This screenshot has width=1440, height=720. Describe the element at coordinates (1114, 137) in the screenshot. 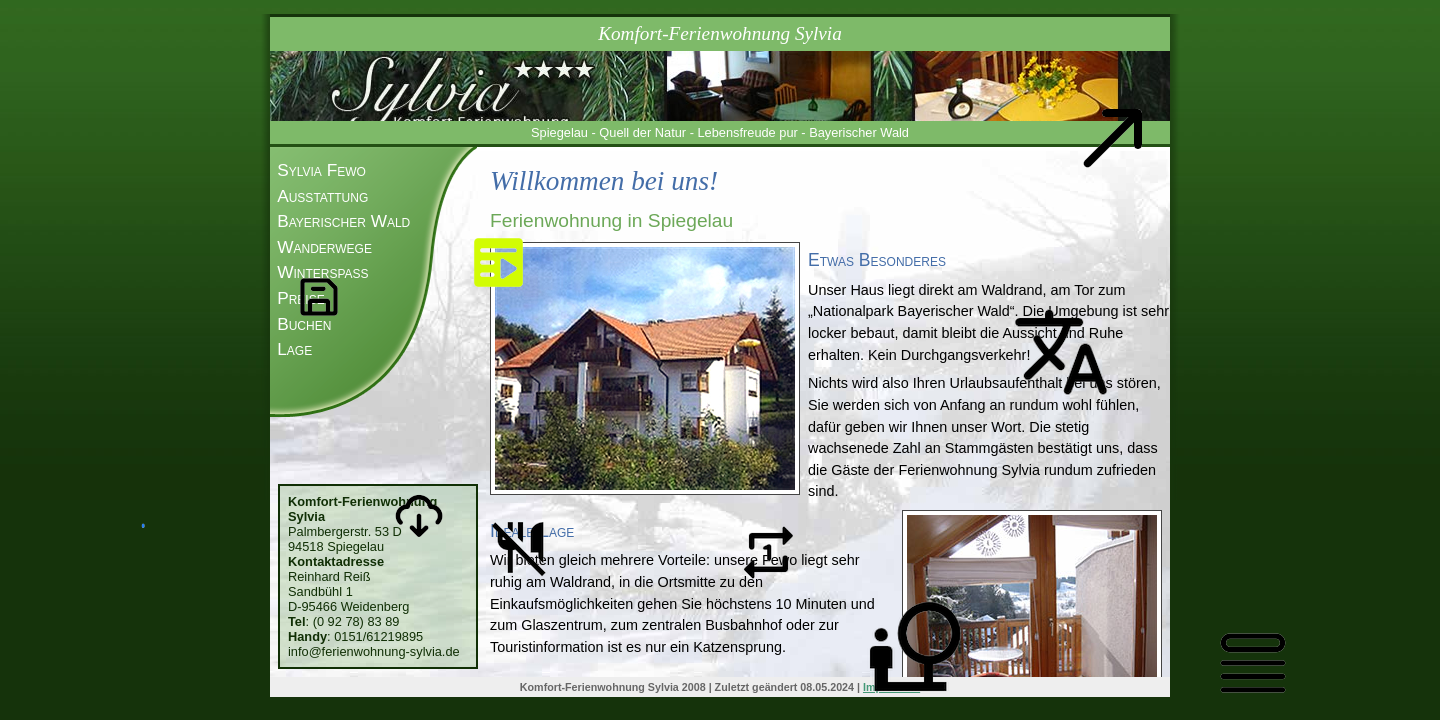

I see `indicates an outgoing call was made` at that location.